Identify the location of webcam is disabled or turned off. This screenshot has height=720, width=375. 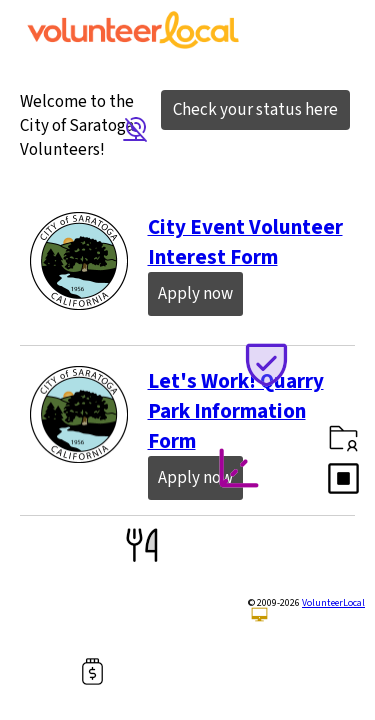
(136, 130).